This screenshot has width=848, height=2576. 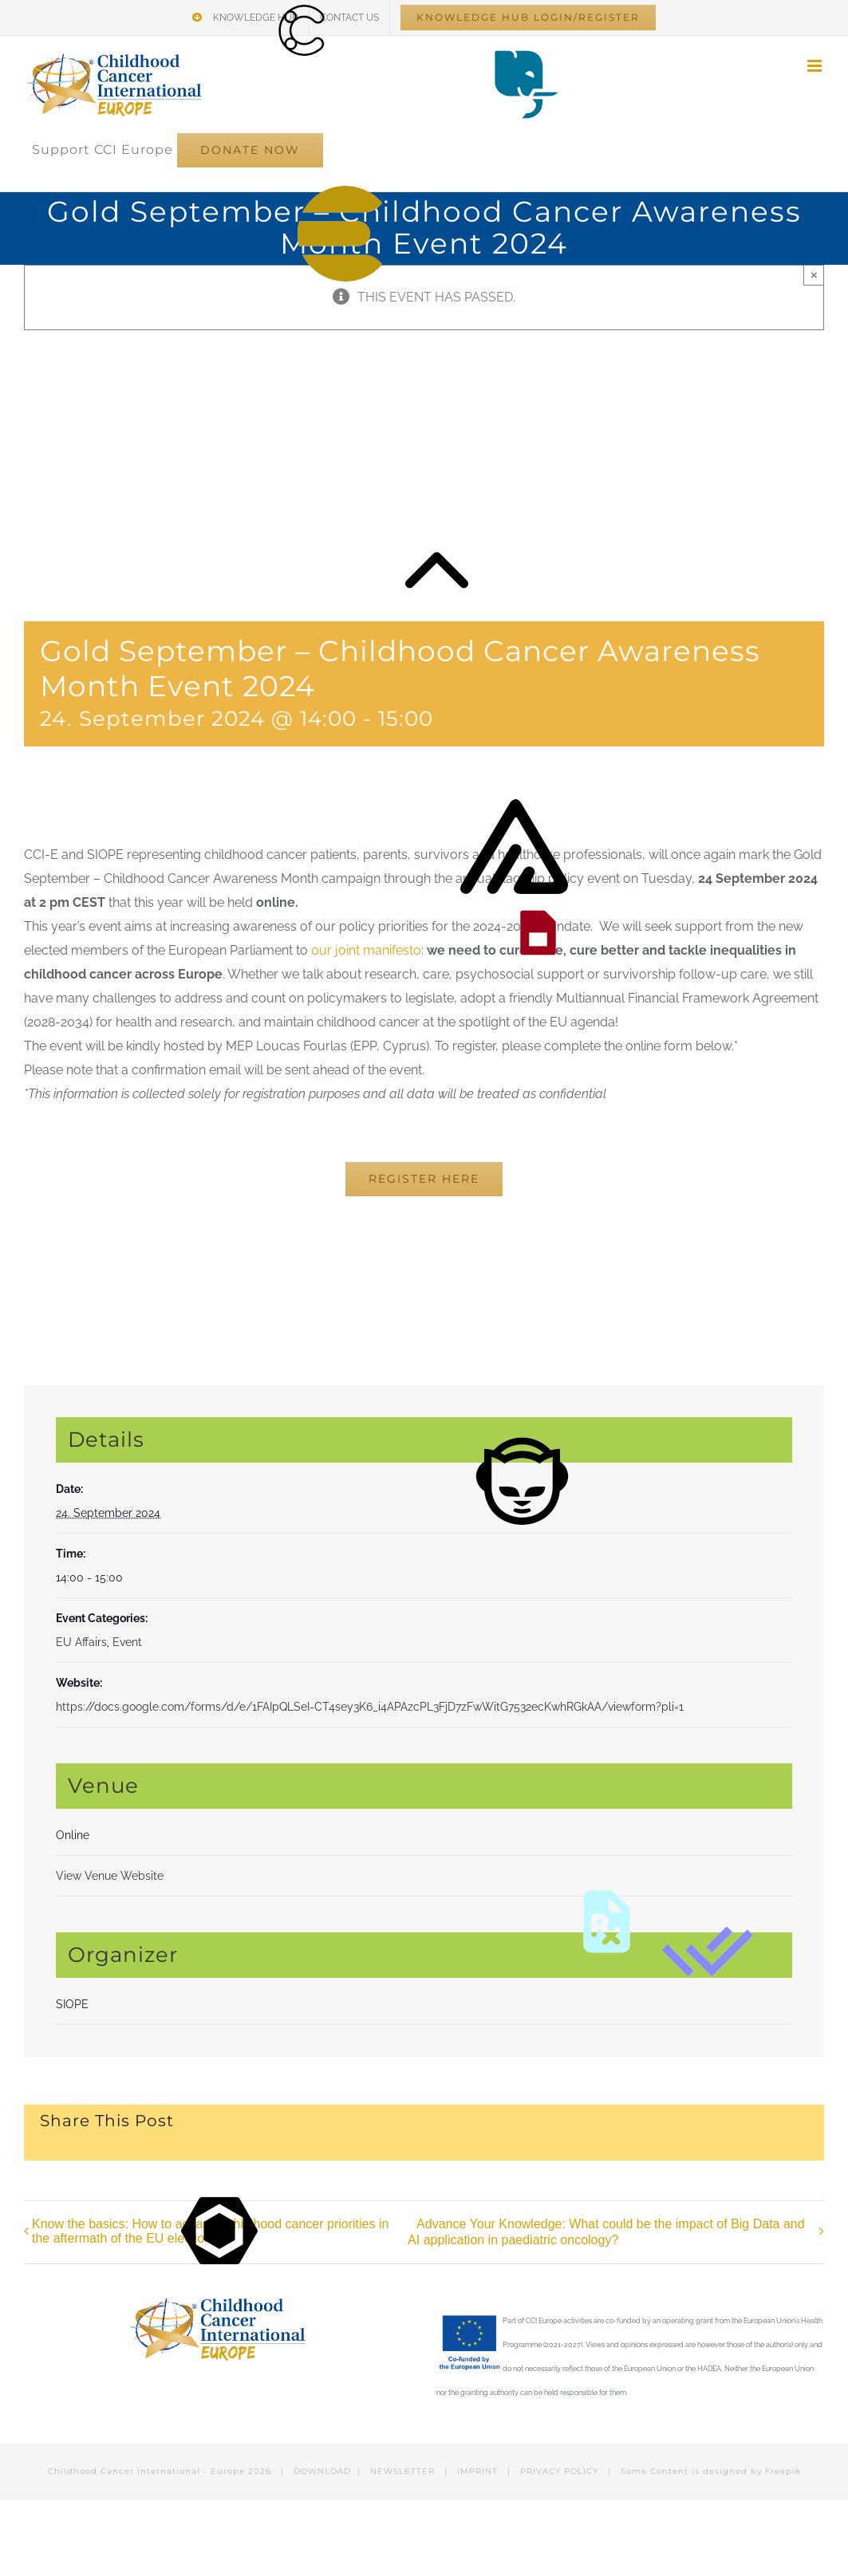 What do you see at coordinates (514, 846) in the screenshot?
I see `open the AList file management application` at bounding box center [514, 846].